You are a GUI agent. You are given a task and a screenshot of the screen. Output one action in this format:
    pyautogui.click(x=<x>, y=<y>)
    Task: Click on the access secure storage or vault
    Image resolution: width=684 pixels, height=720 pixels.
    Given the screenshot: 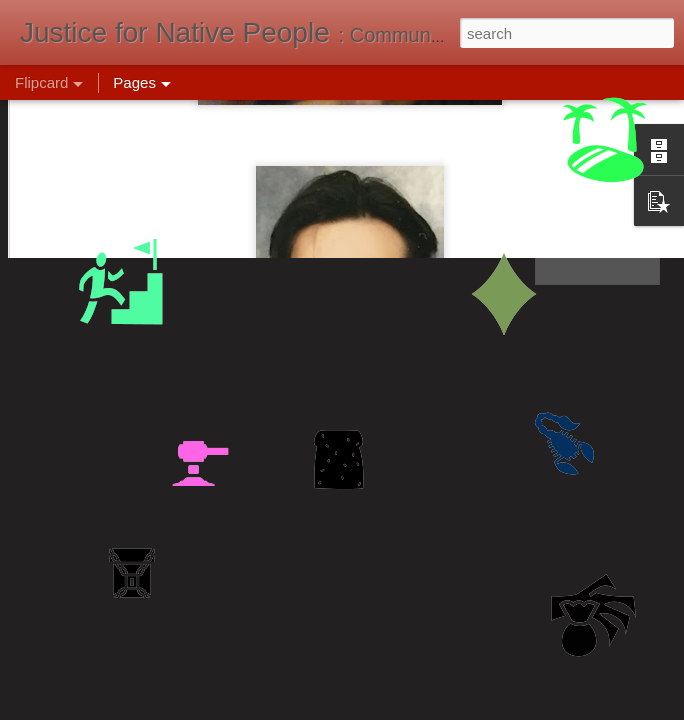 What is the action you would take?
    pyautogui.click(x=132, y=573)
    